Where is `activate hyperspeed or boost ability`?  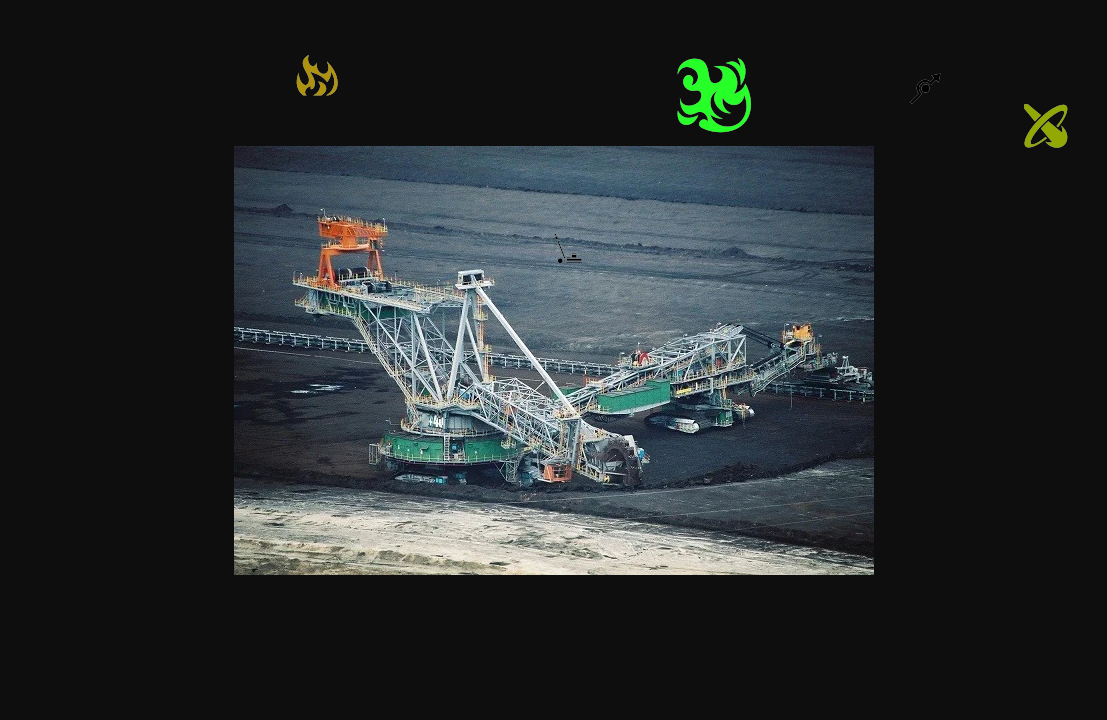 activate hyperspeed or boost ability is located at coordinates (1046, 126).